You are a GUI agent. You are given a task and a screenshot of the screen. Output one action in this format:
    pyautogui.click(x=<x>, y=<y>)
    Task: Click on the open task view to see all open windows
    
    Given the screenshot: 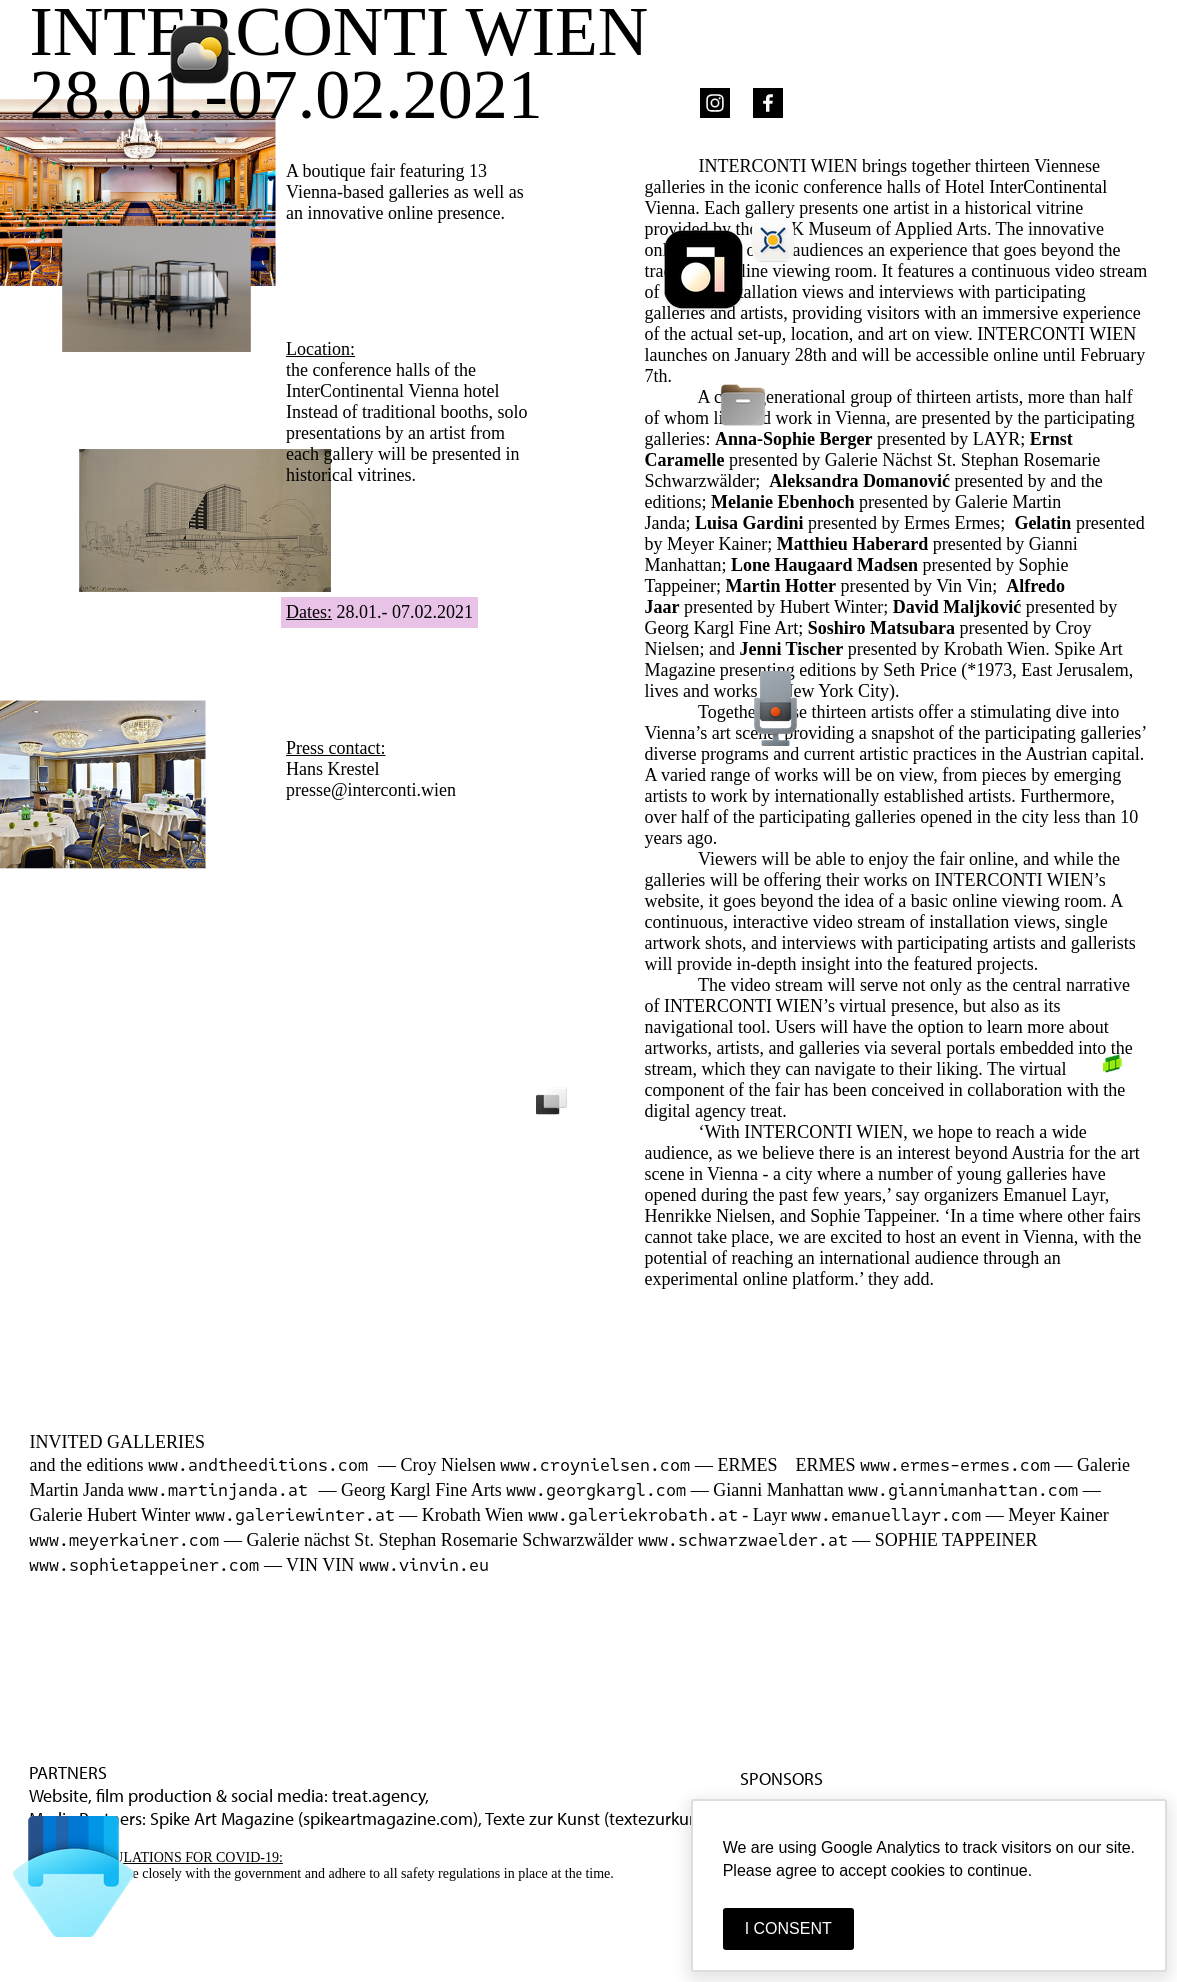 What is the action you would take?
    pyautogui.click(x=551, y=1101)
    